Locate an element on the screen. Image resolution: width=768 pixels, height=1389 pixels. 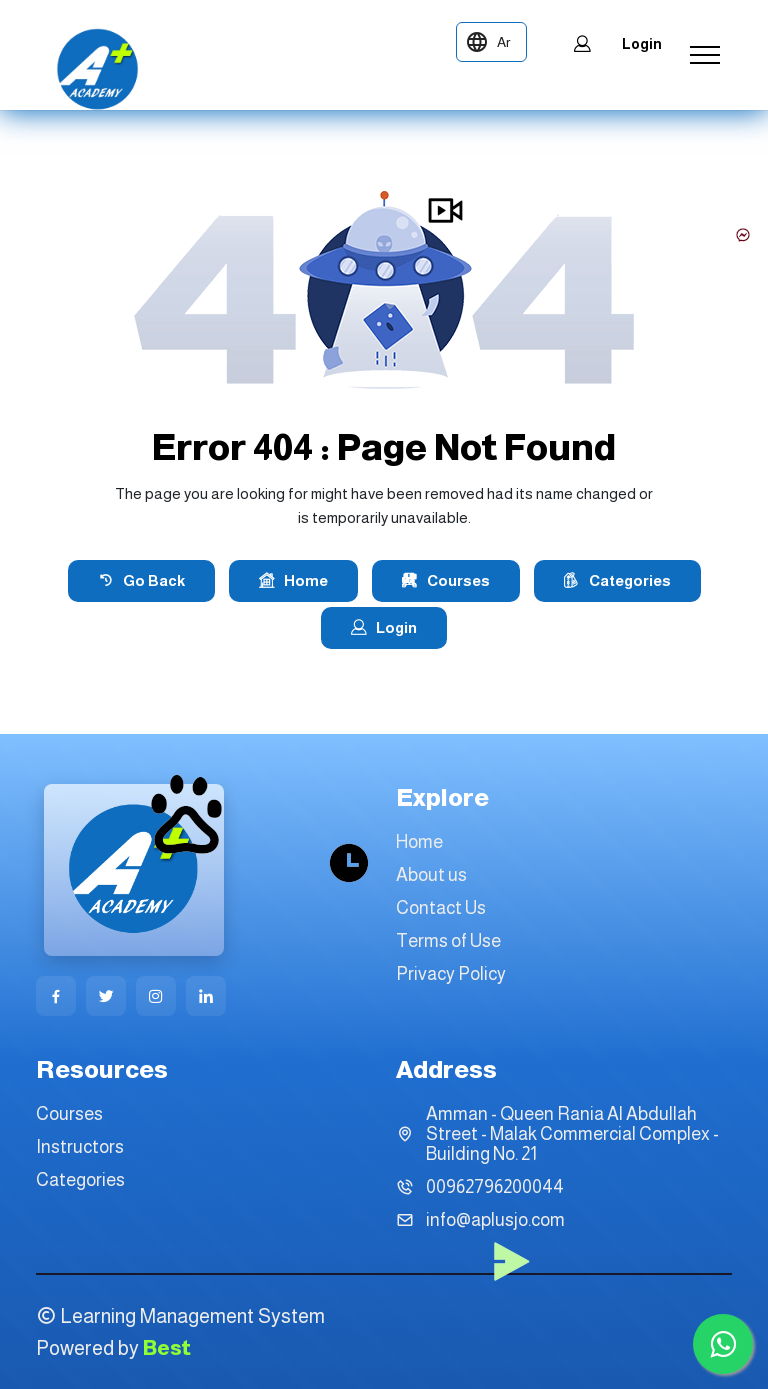
send a message or submit content is located at coordinates (510, 1261).